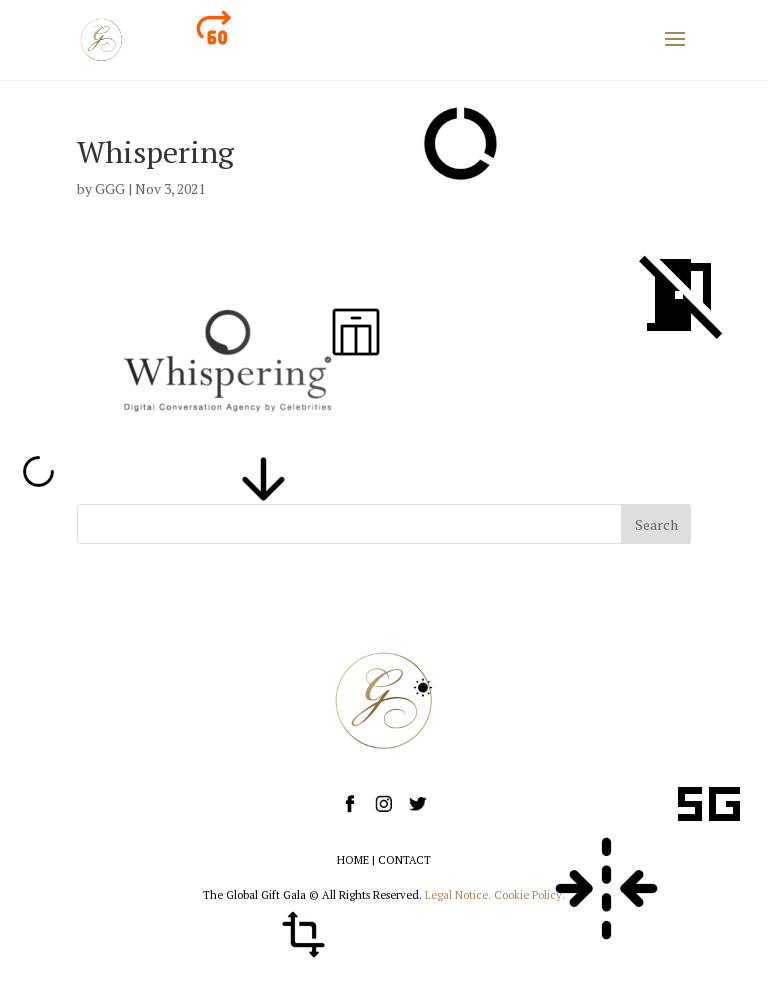 The image size is (768, 982). Describe the element at coordinates (38, 471) in the screenshot. I see `loading content in progress` at that location.